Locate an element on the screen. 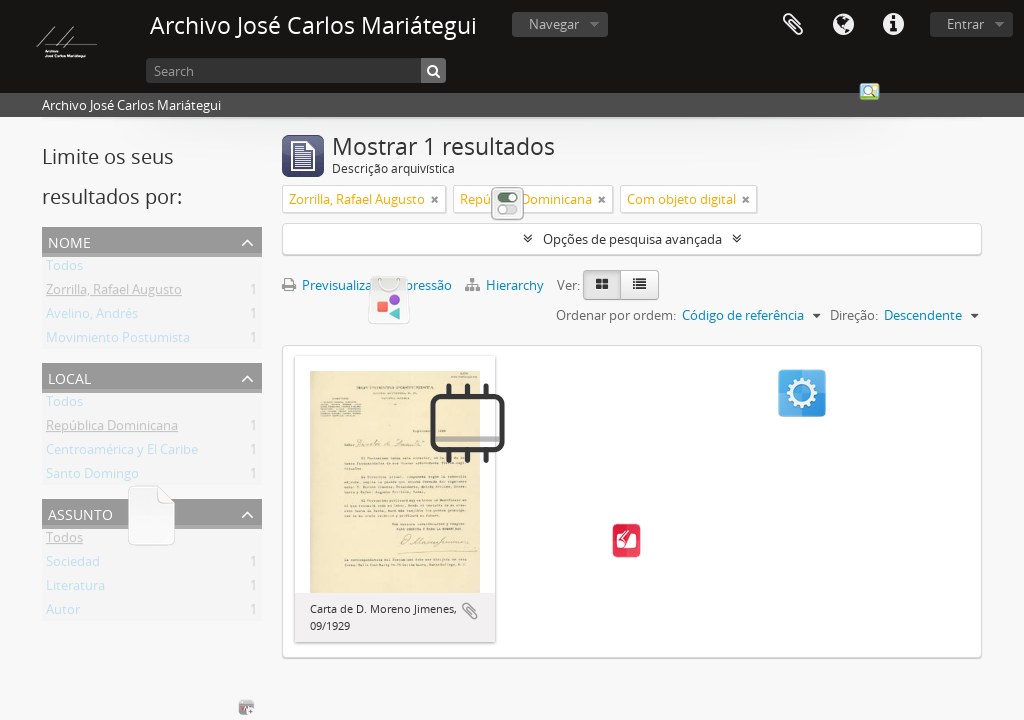 Image resolution: width=1024 pixels, height=720 pixels. open the software center to browse and install apps is located at coordinates (389, 300).